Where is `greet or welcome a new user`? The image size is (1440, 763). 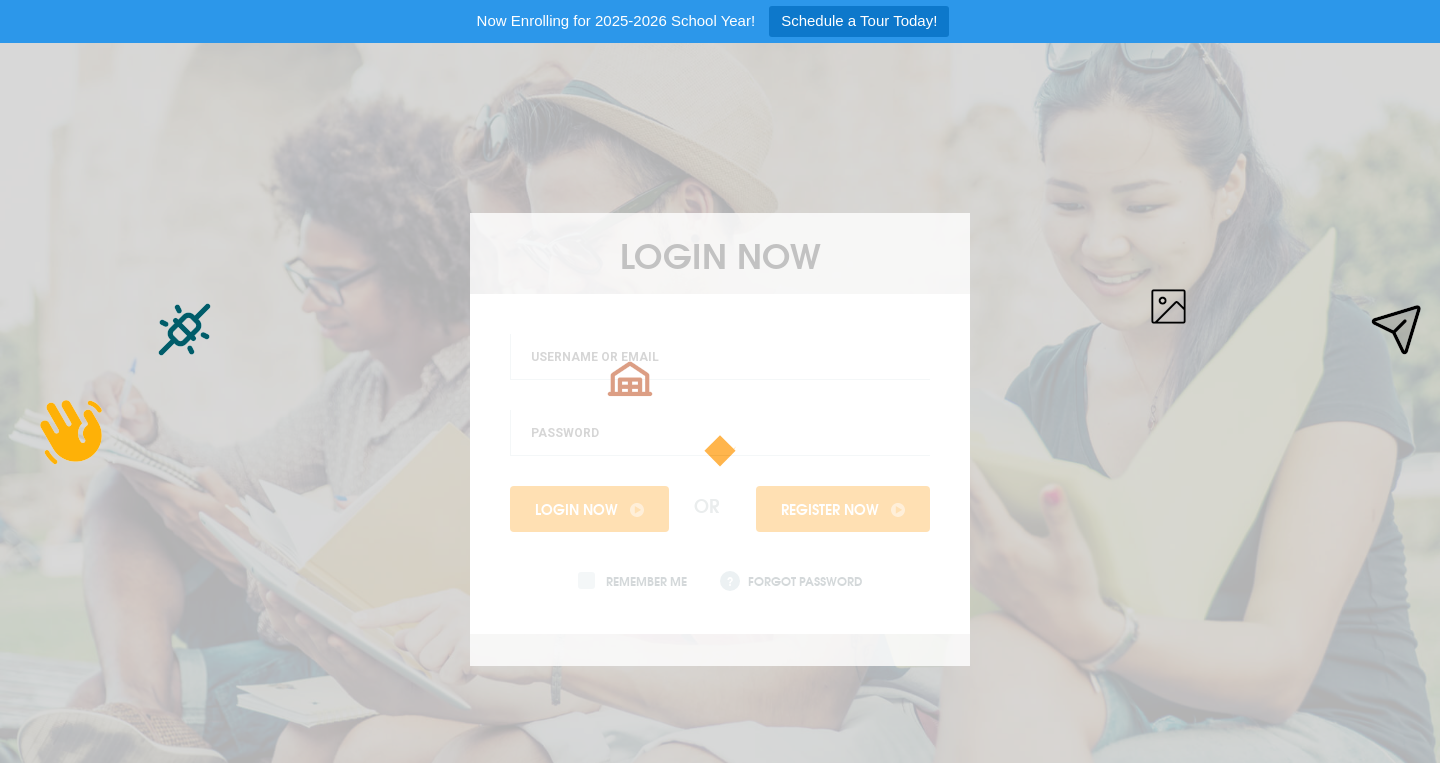 greet or welcome a new user is located at coordinates (71, 431).